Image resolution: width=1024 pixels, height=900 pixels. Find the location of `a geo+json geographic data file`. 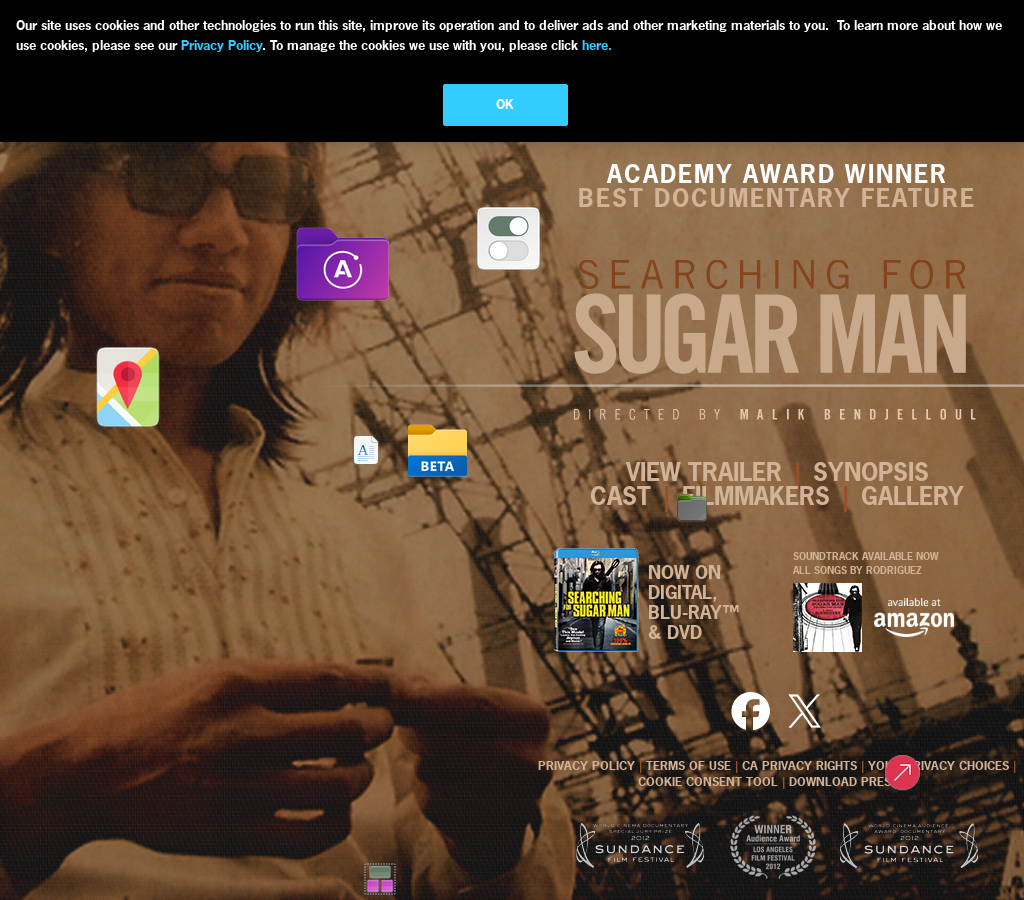

a geo+json geographic data file is located at coordinates (128, 387).